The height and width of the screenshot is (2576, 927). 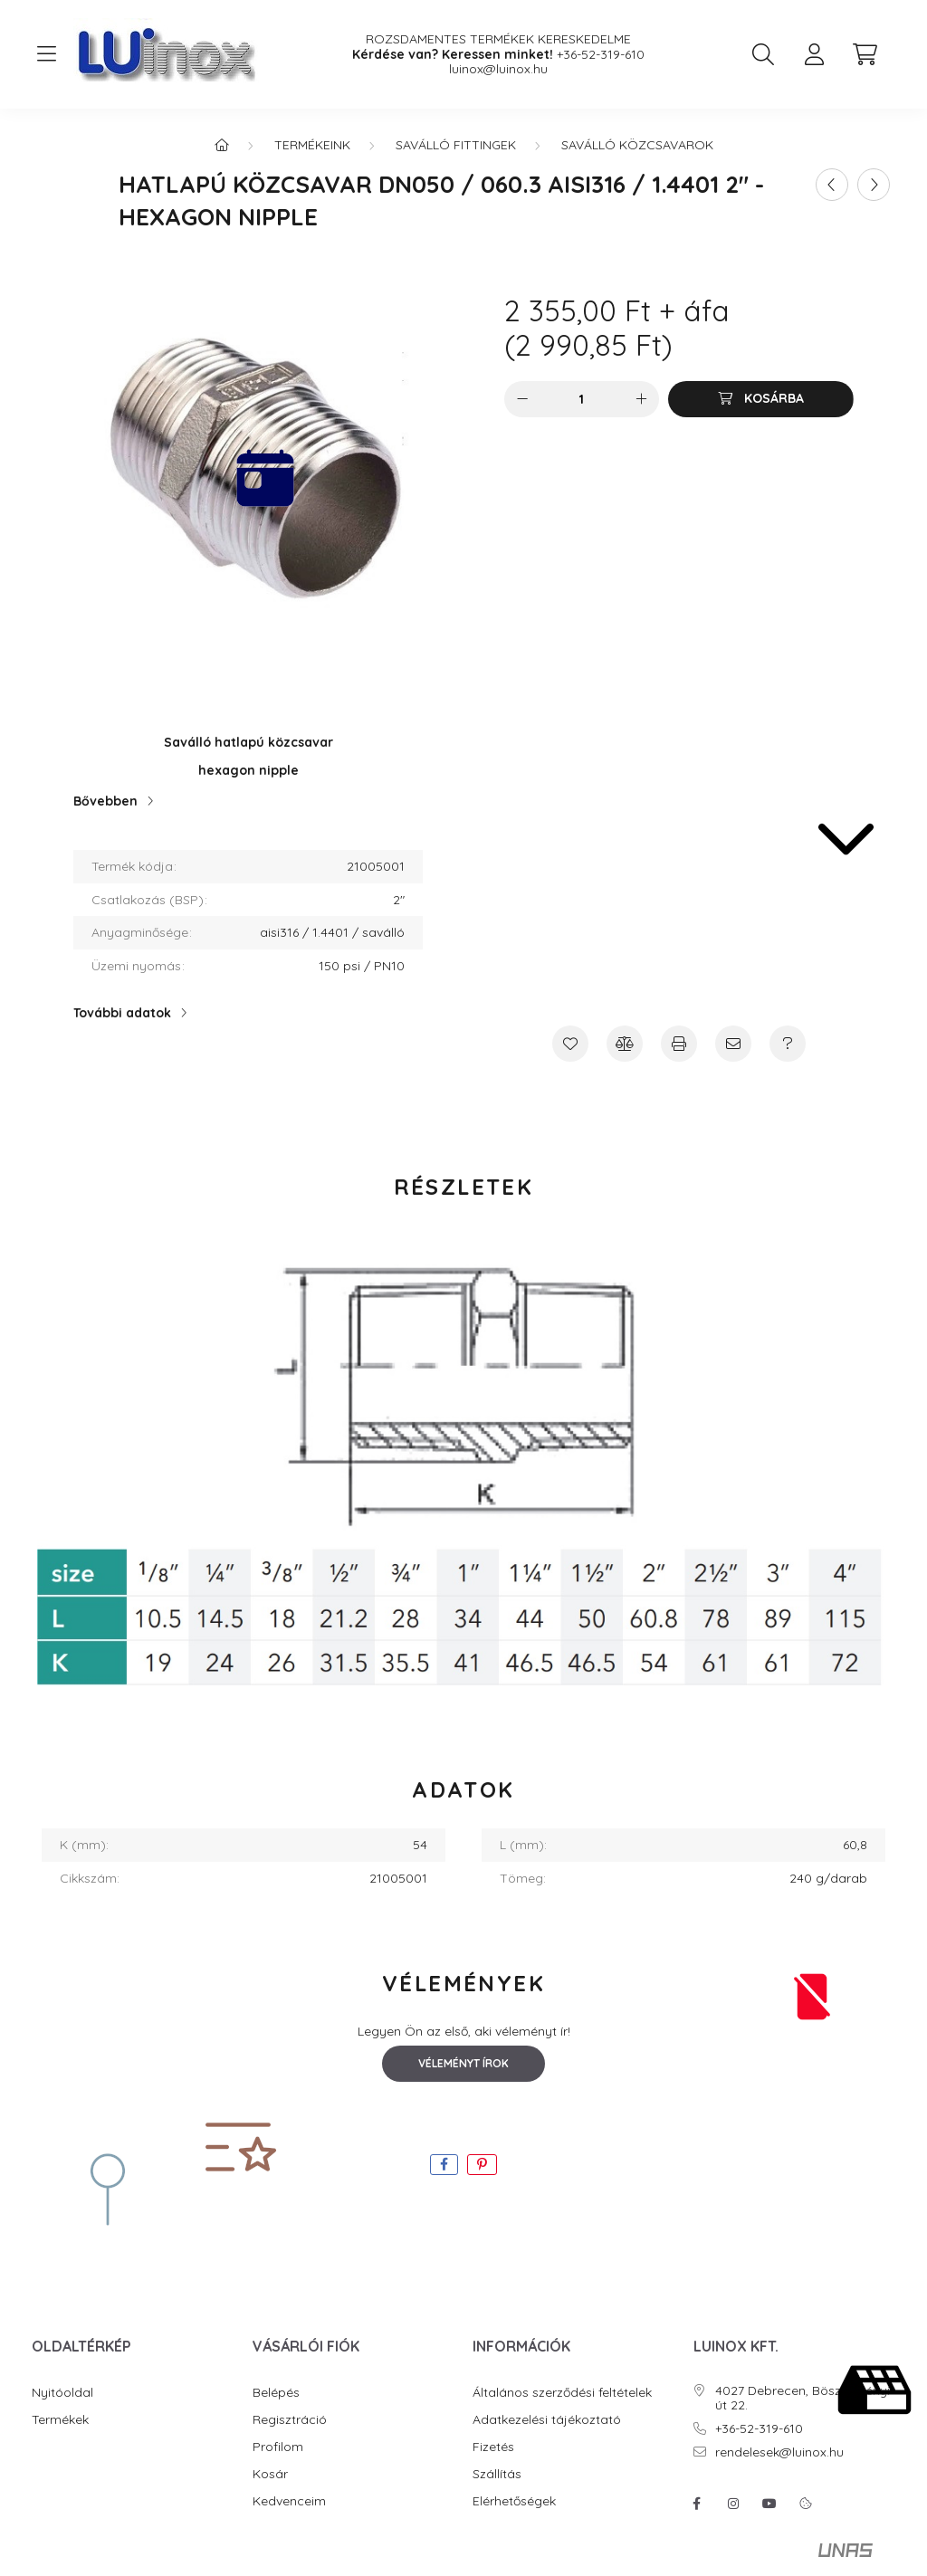 What do you see at coordinates (108, 2190) in the screenshot?
I see `mark a location on a map` at bounding box center [108, 2190].